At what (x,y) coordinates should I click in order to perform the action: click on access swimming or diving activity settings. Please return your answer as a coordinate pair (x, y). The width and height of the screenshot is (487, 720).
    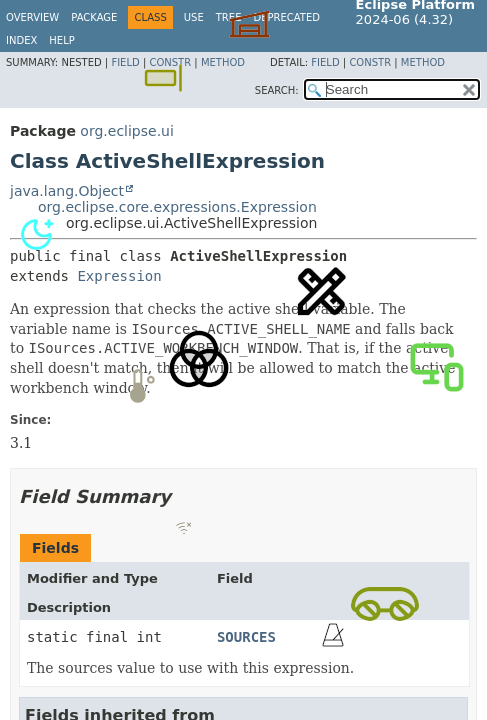
    Looking at the image, I should click on (385, 604).